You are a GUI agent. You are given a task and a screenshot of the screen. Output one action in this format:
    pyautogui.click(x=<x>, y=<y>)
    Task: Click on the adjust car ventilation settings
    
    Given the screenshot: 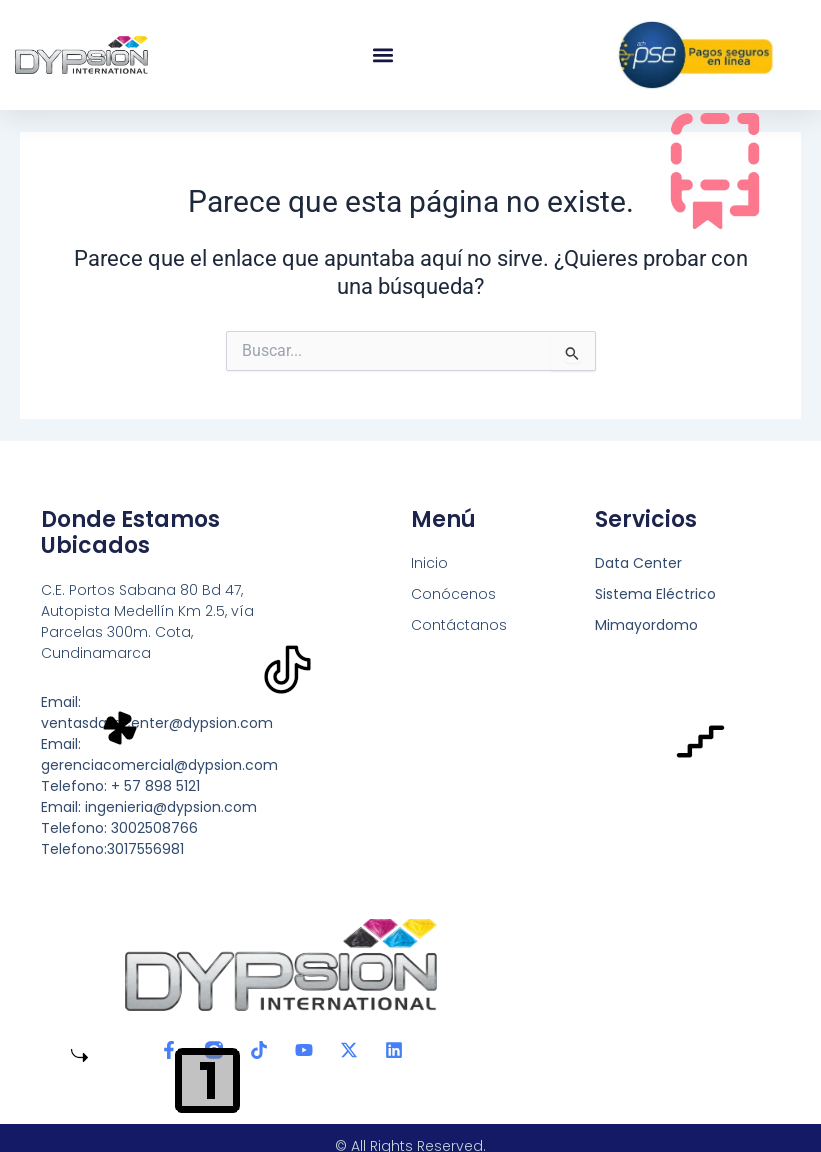 What is the action you would take?
    pyautogui.click(x=120, y=728)
    